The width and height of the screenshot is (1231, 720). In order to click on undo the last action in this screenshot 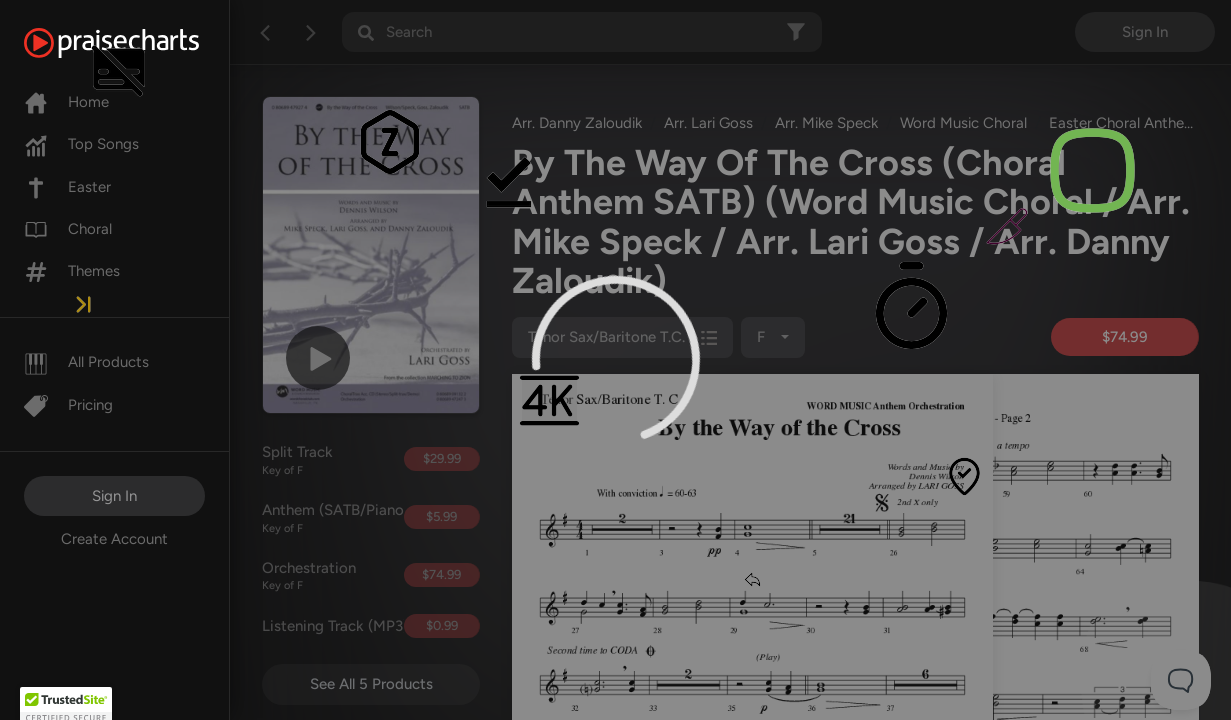, I will do `click(752, 579)`.